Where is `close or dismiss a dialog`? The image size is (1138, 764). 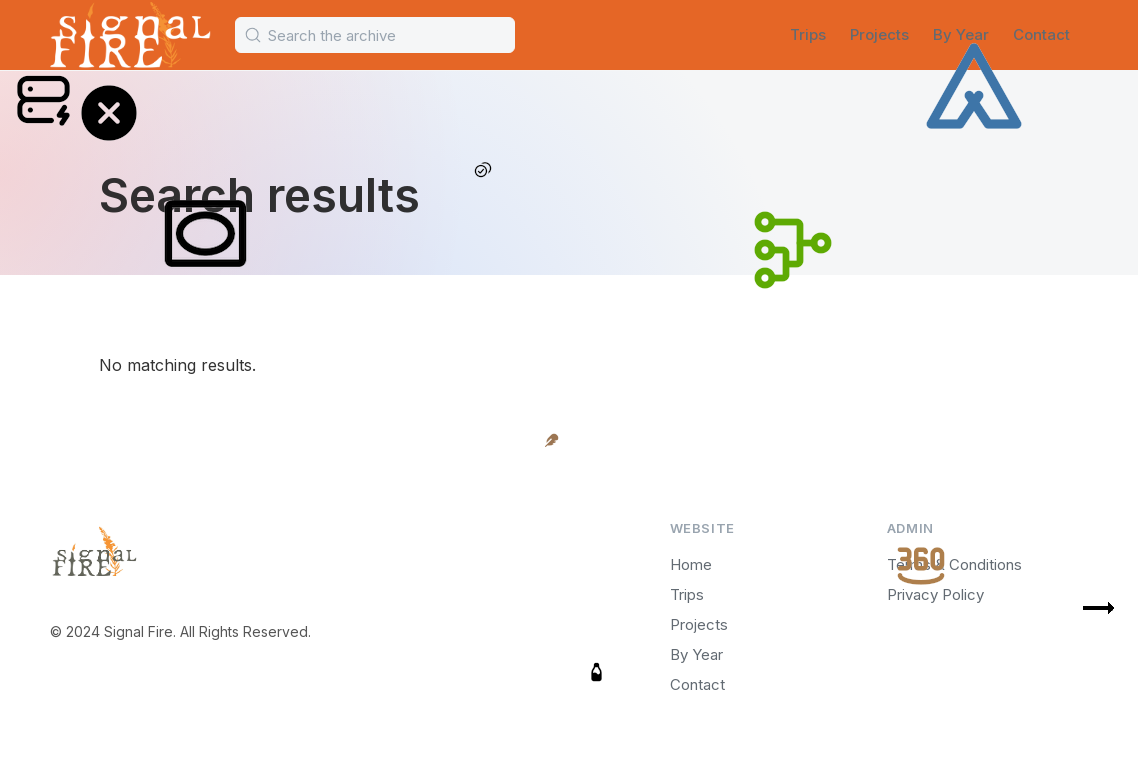 close or dismiss a dialog is located at coordinates (109, 113).